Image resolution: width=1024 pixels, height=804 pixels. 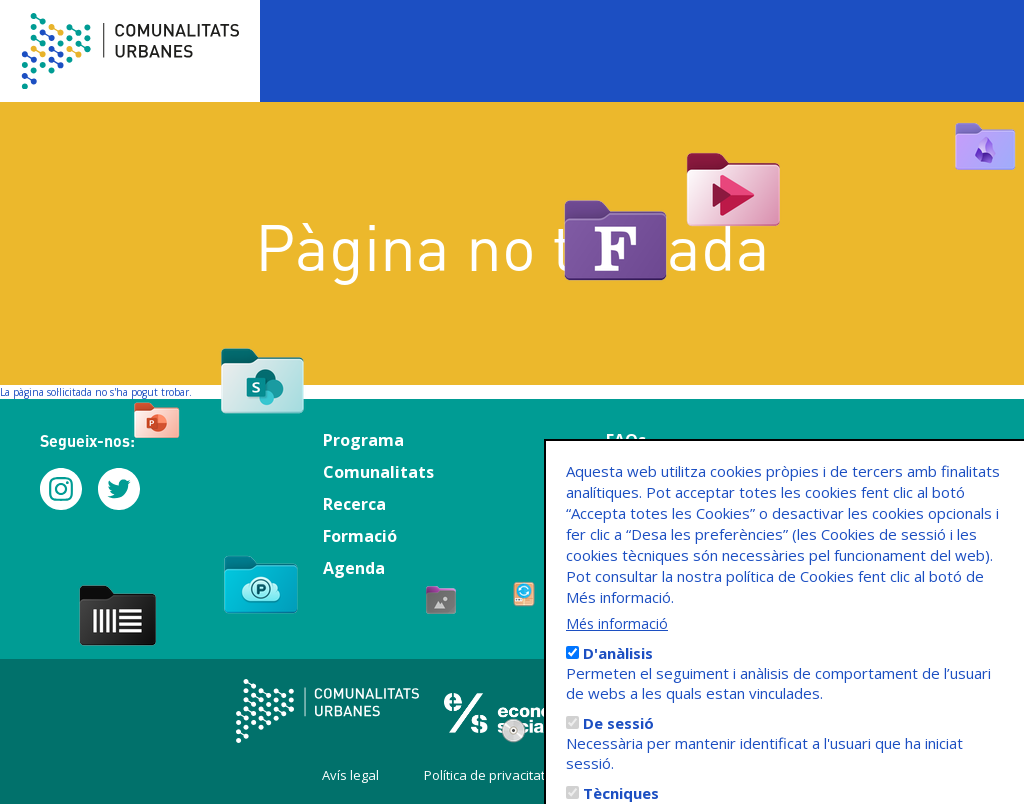 I want to click on open your pictures folder, so click(x=441, y=600).